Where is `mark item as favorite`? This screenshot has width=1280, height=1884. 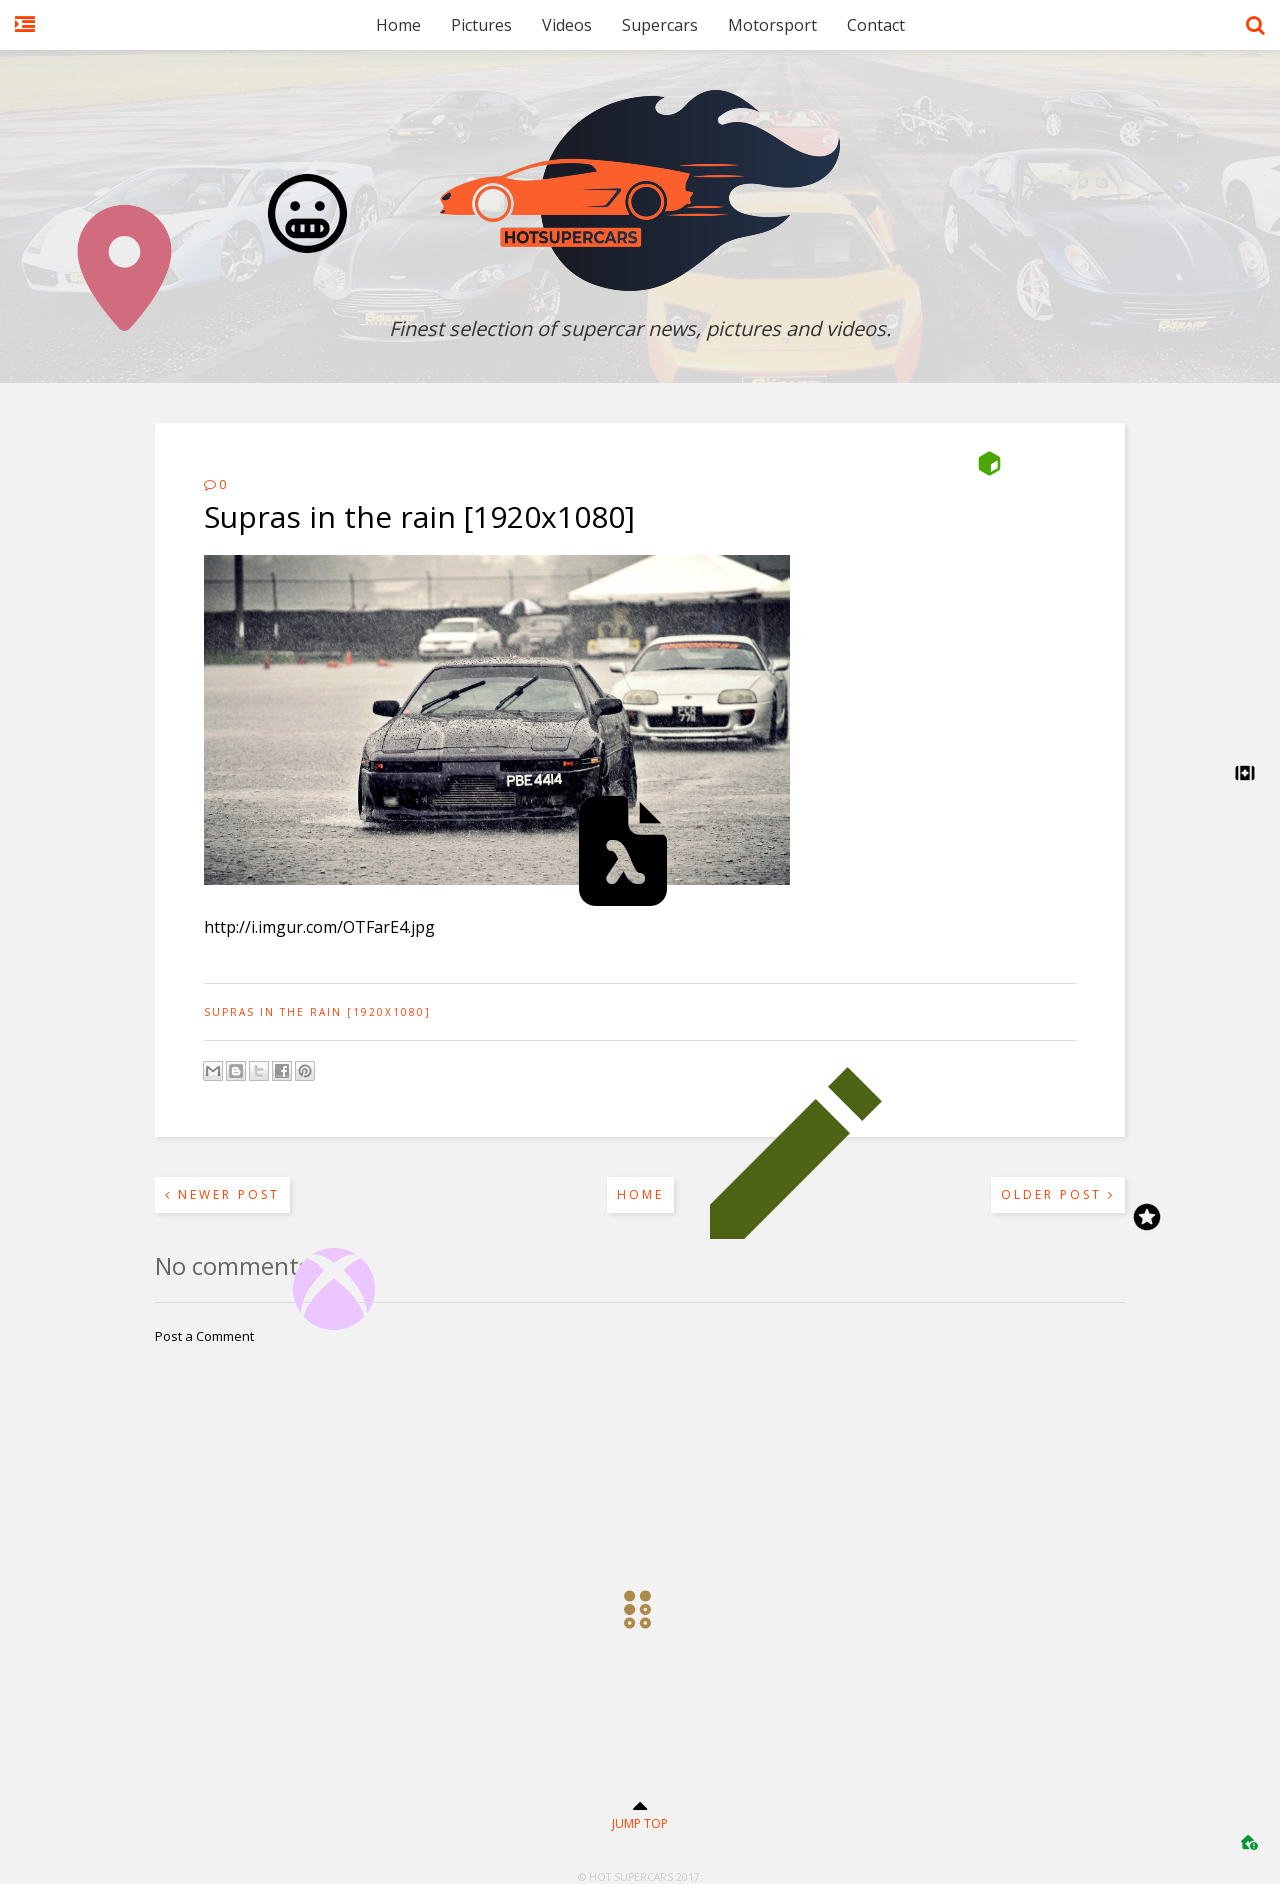 mark item as favorite is located at coordinates (1147, 1217).